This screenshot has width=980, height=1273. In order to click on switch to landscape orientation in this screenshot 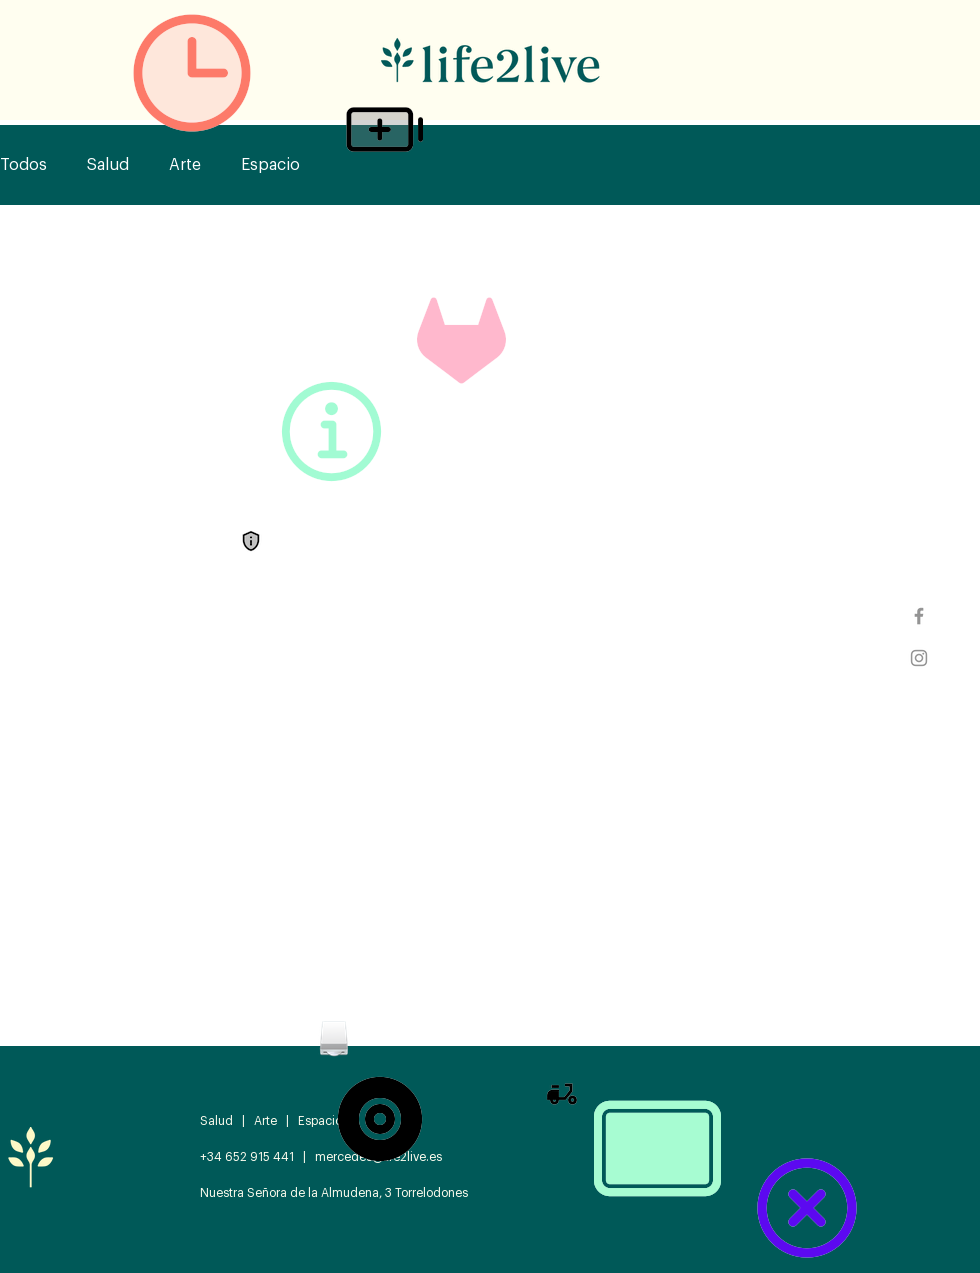, I will do `click(657, 1148)`.